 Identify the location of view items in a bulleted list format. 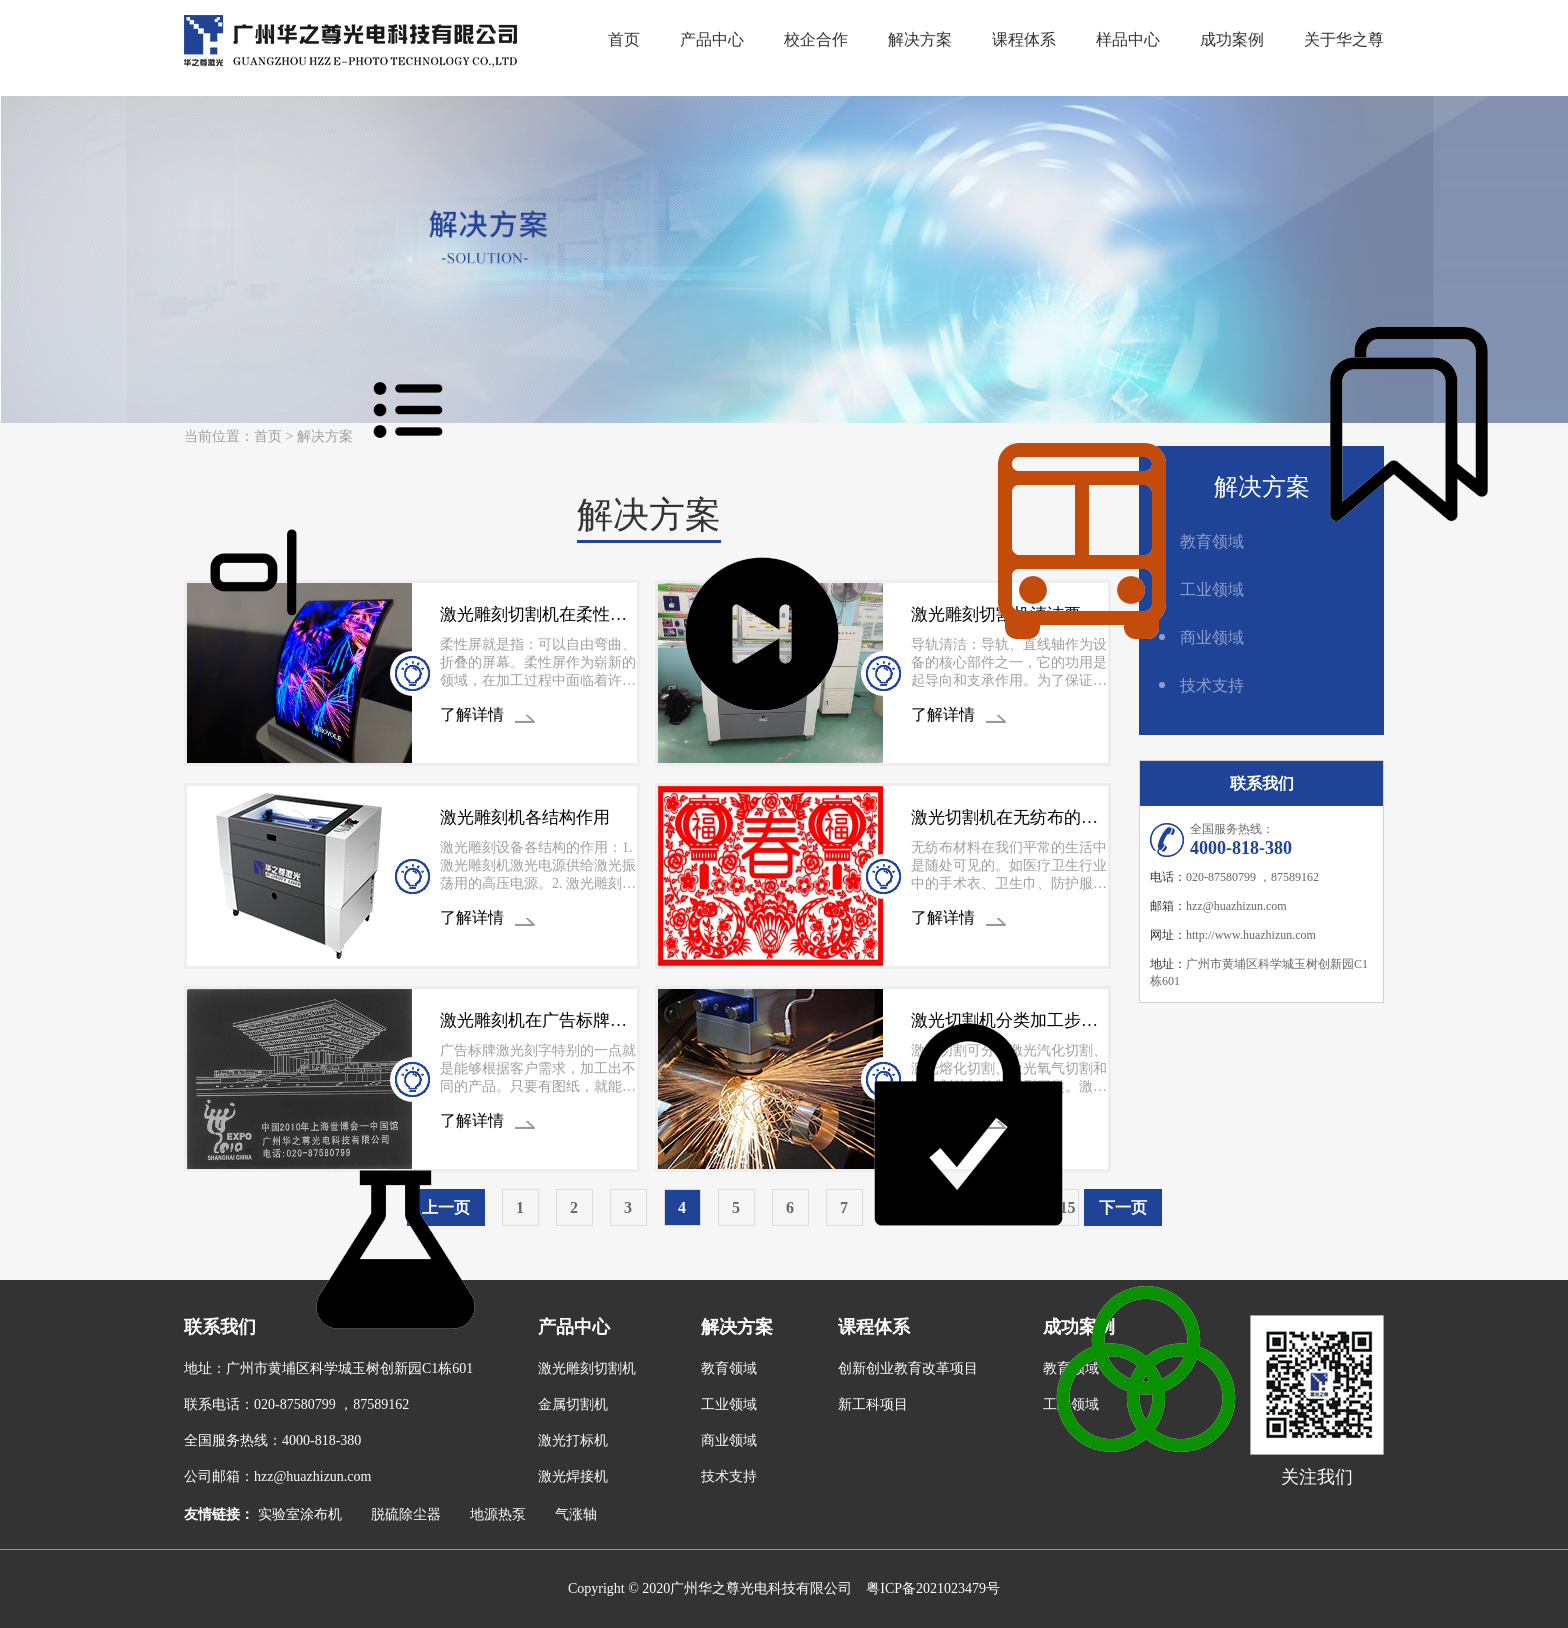
(408, 410).